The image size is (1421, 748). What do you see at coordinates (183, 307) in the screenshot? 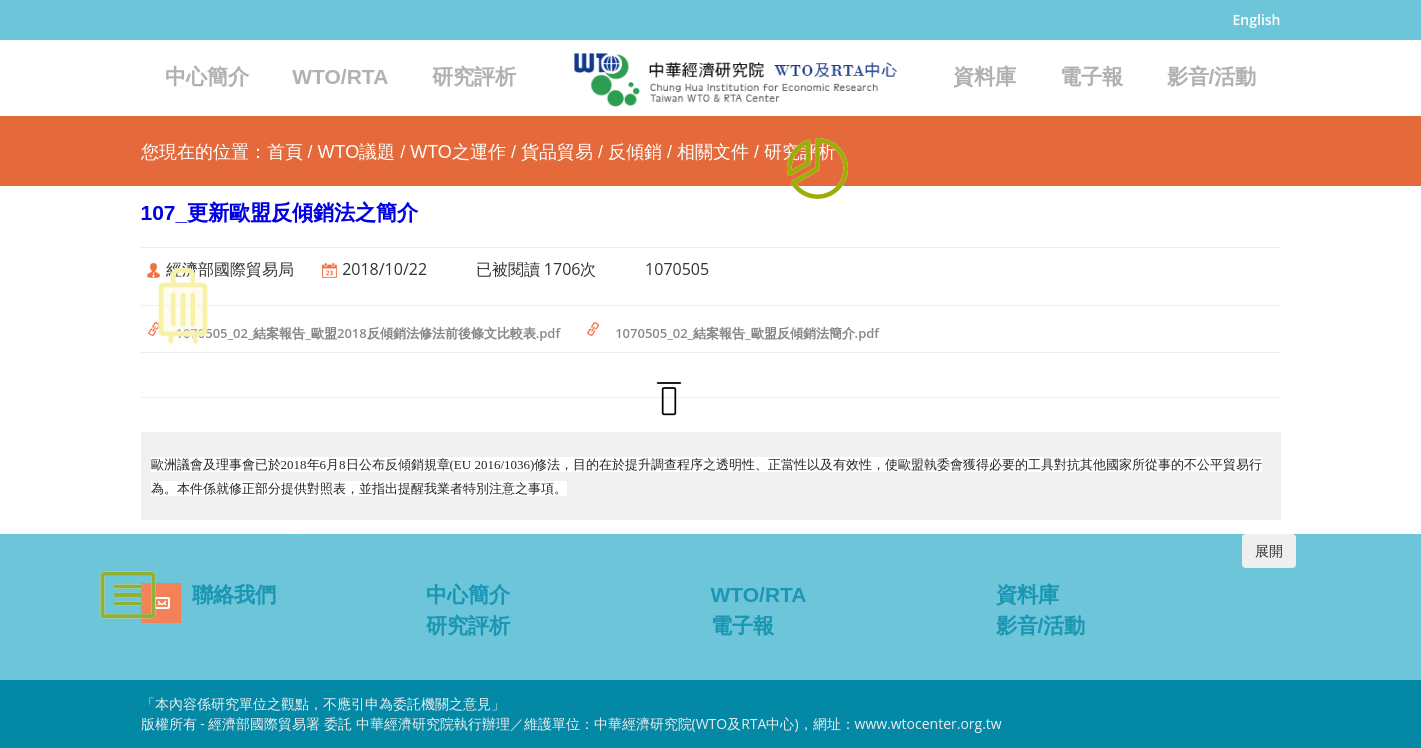
I see `access travel or trip planning features` at bounding box center [183, 307].